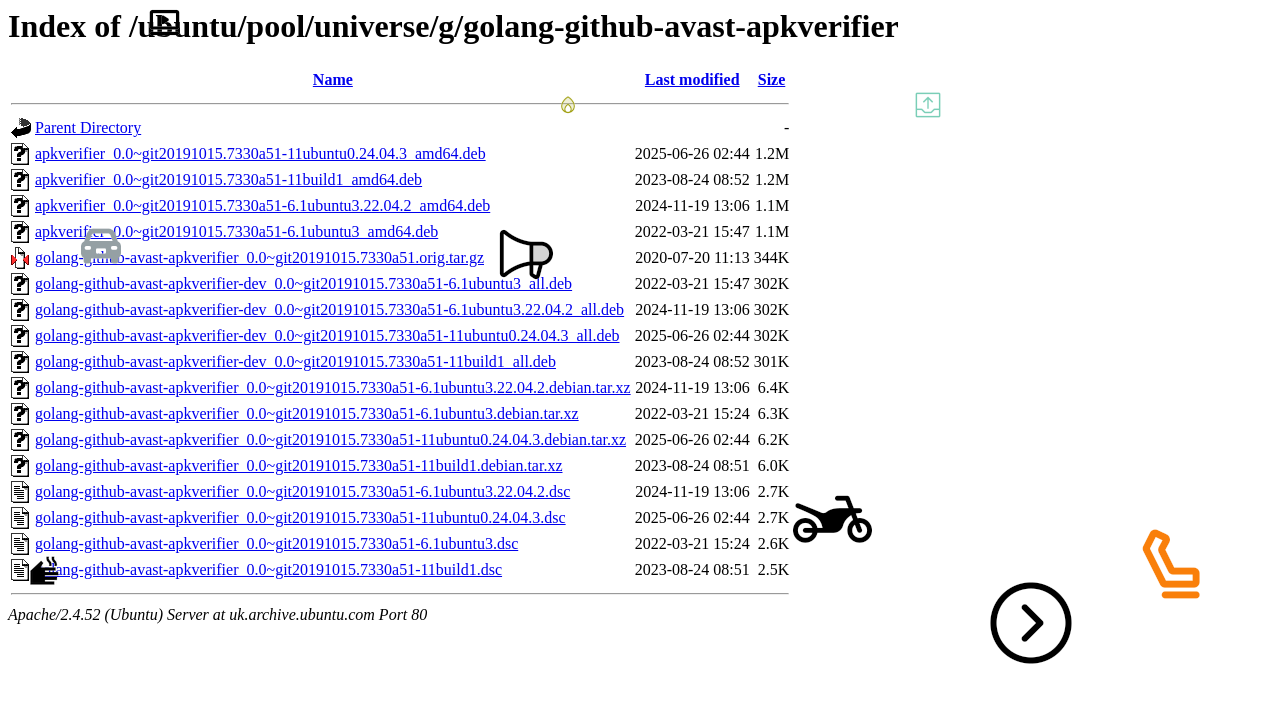  Describe the element at coordinates (45, 570) in the screenshot. I see `activate hand dryer` at that location.